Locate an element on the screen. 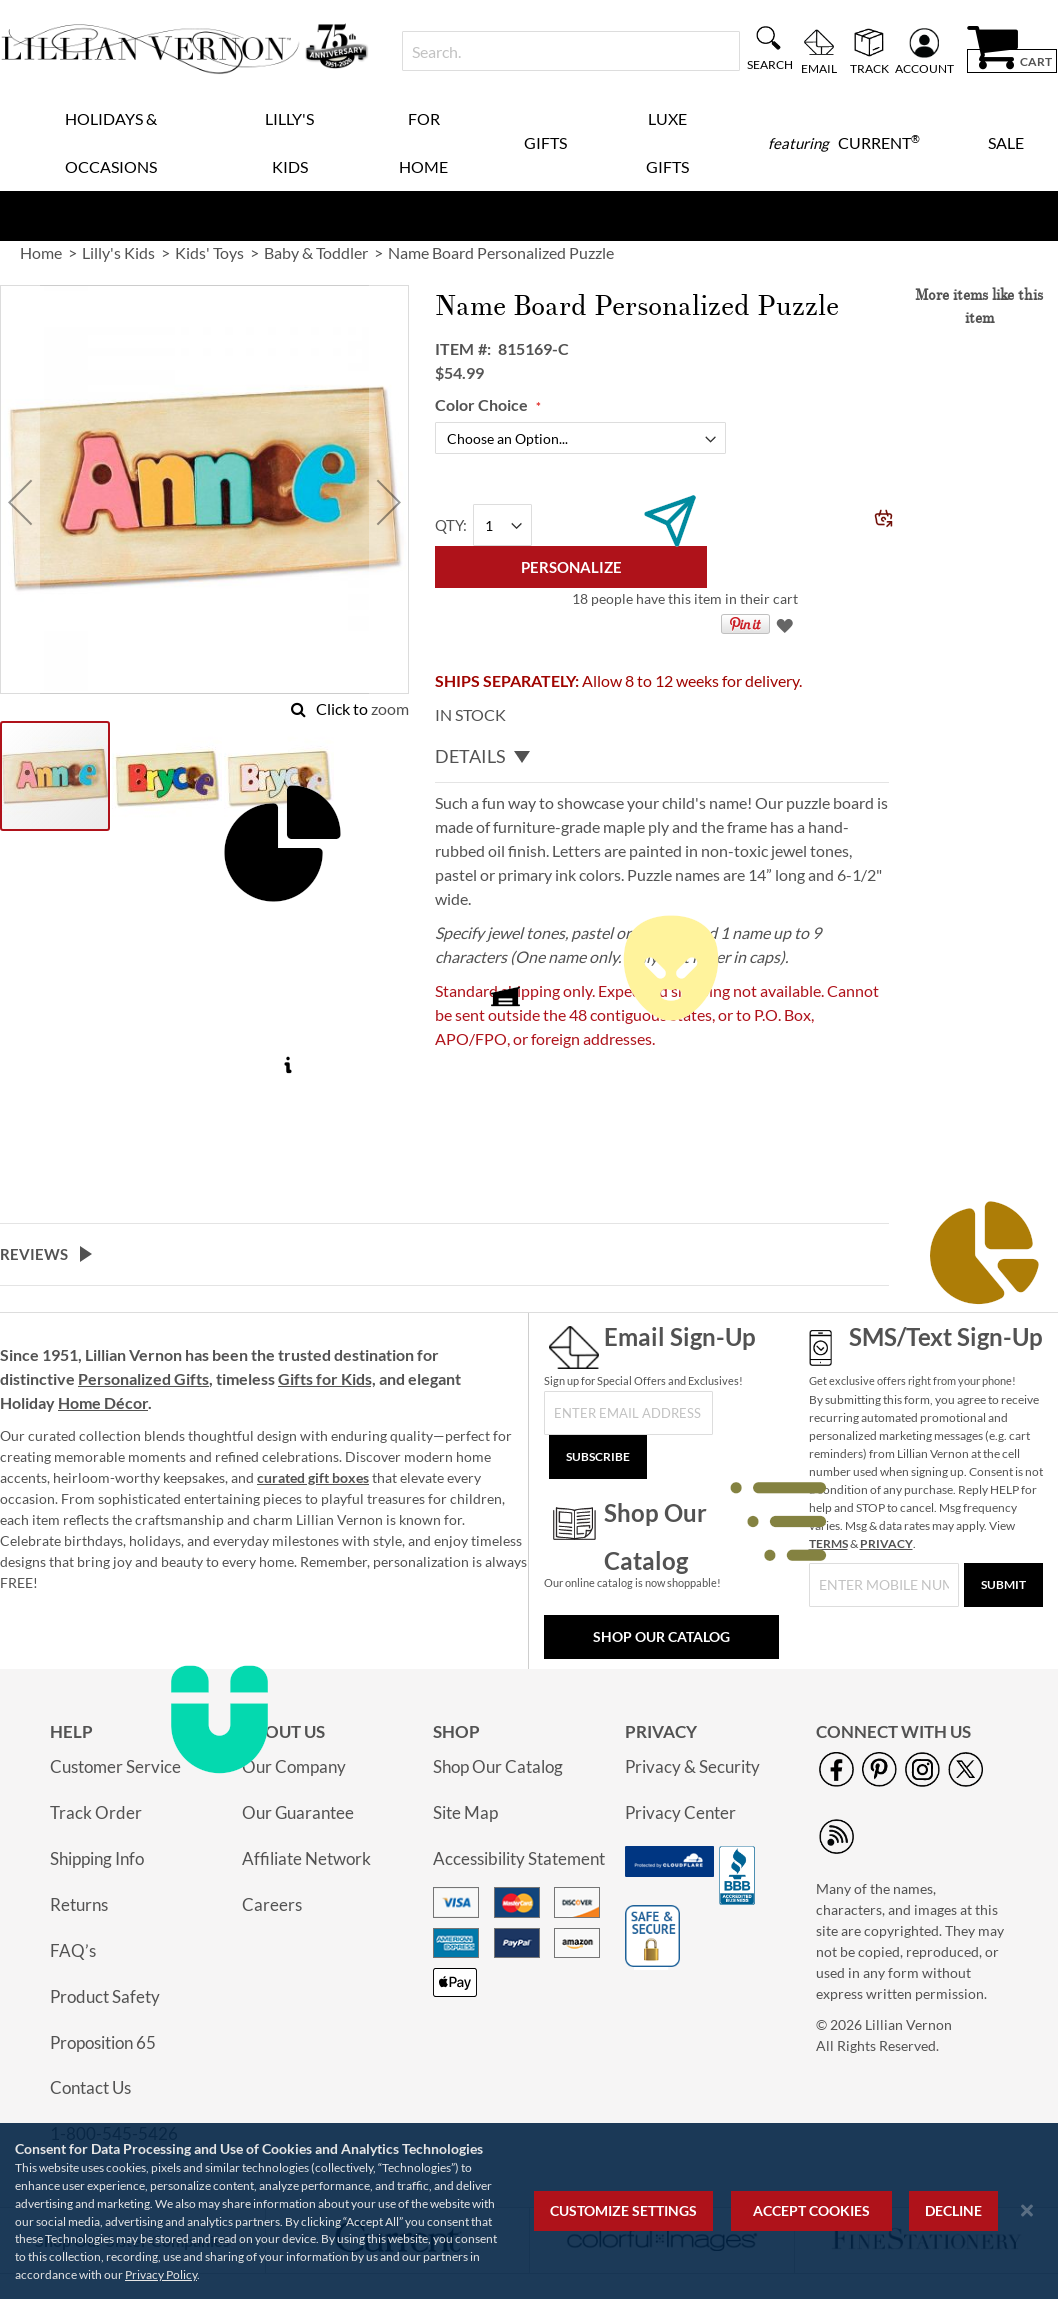  access sci-fi or space-themed content is located at coordinates (671, 968).